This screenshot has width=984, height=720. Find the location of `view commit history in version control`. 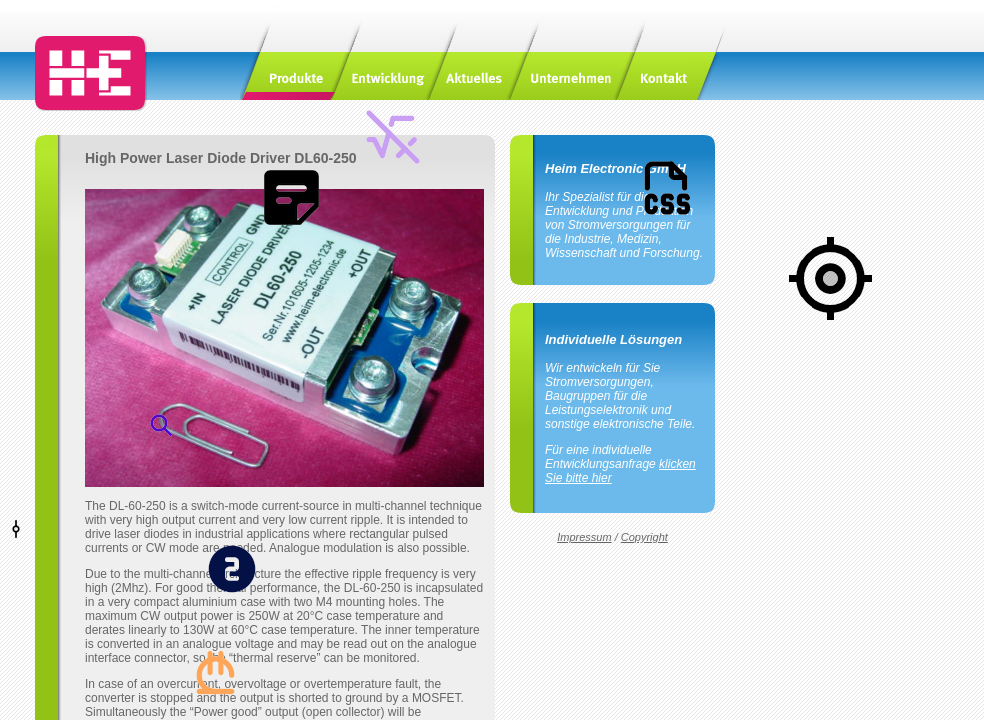

view commit history in version control is located at coordinates (16, 529).